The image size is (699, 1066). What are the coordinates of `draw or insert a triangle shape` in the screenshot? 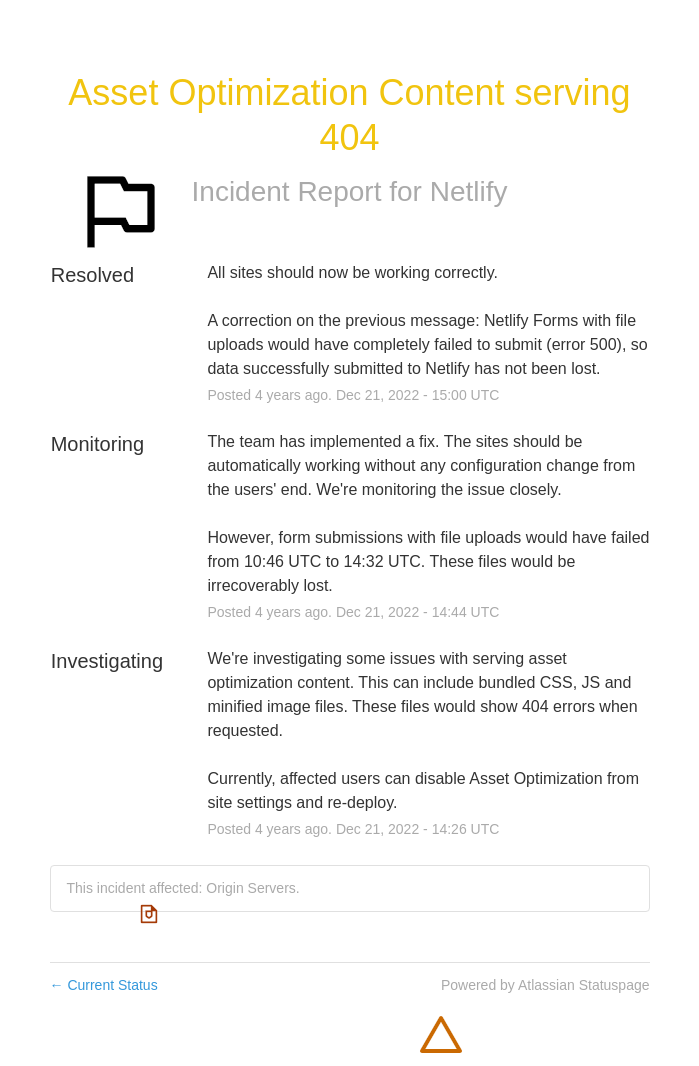 It's located at (441, 1035).